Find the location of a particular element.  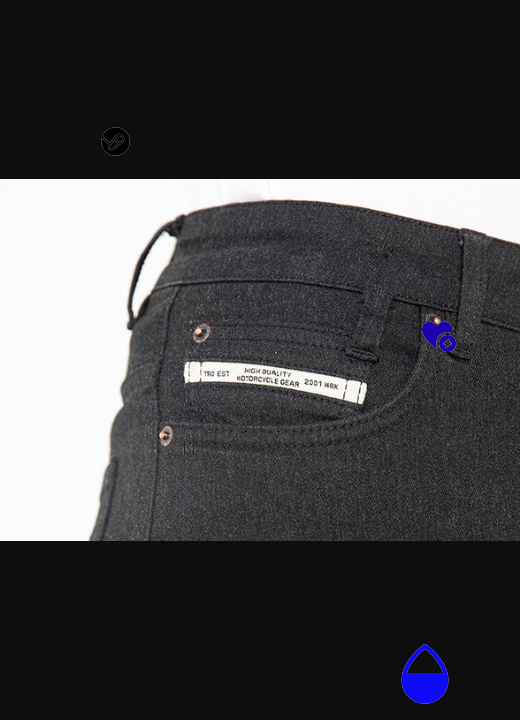

adjust water or liquid fill level is located at coordinates (425, 676).